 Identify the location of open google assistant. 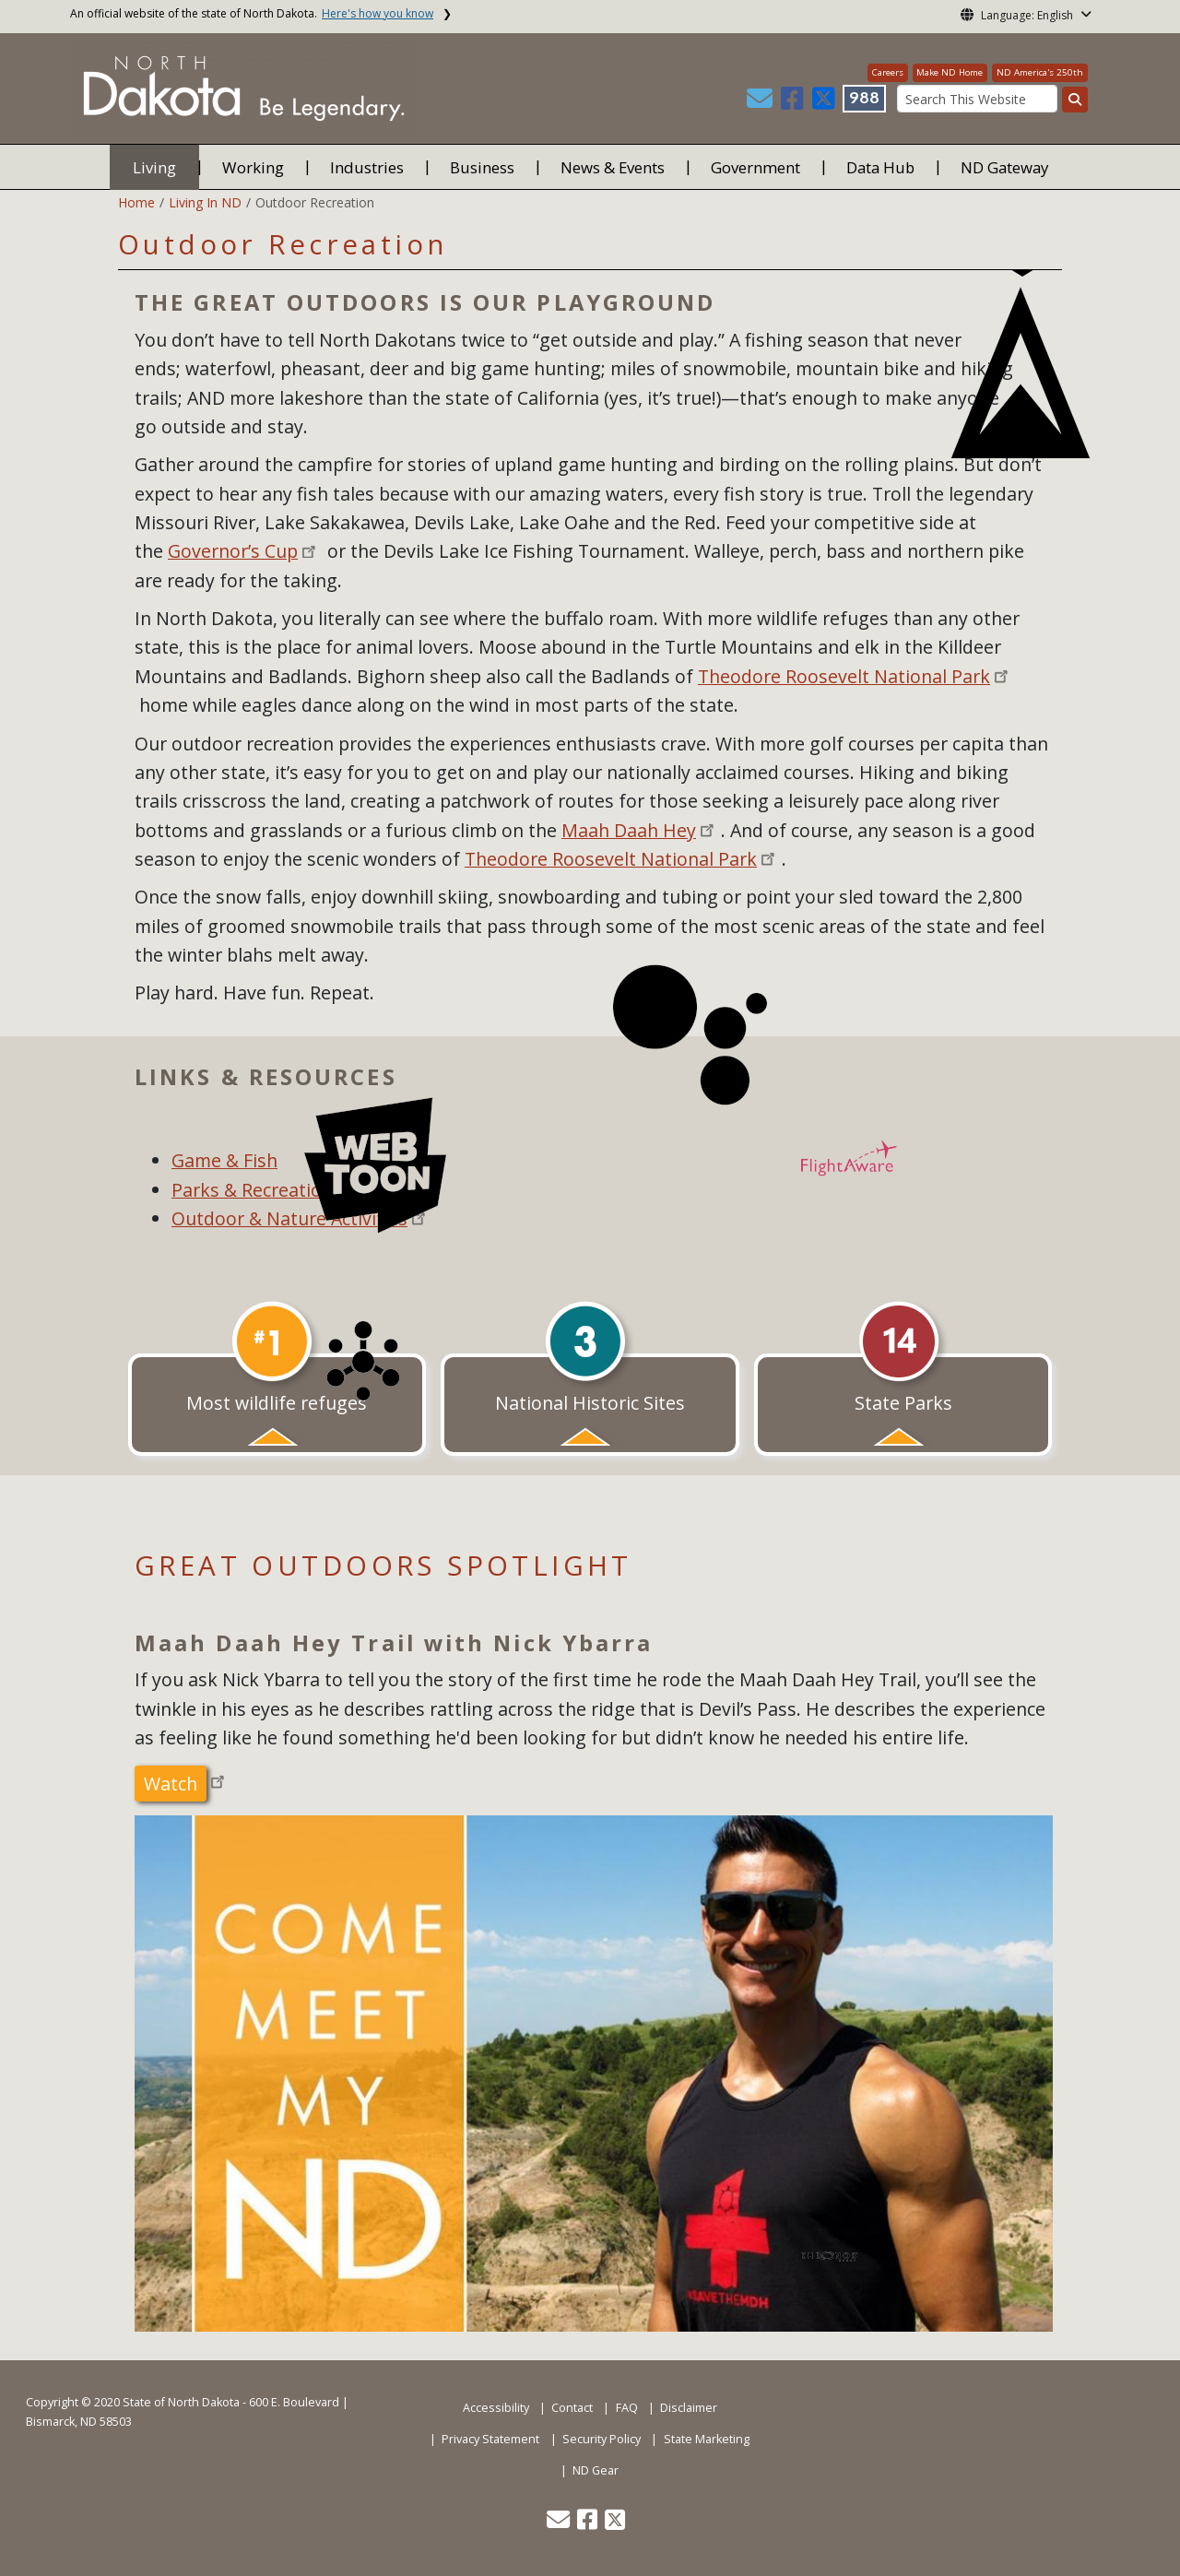
(690, 1034).